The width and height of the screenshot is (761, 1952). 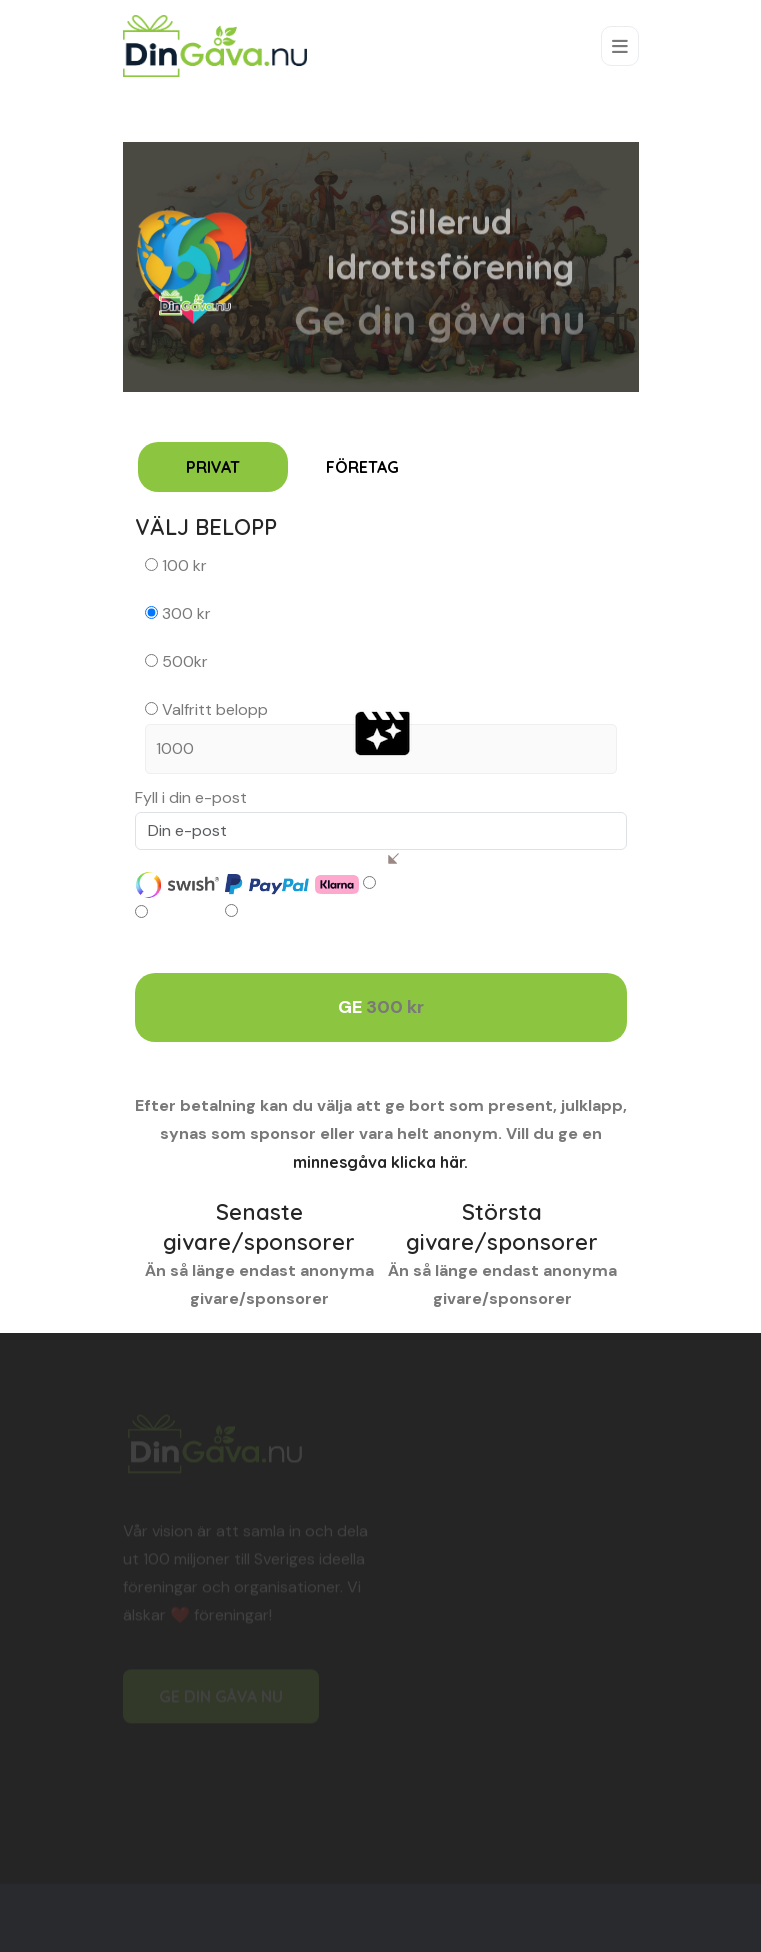 What do you see at coordinates (393, 858) in the screenshot?
I see `navigate to the bottom-left corner` at bounding box center [393, 858].